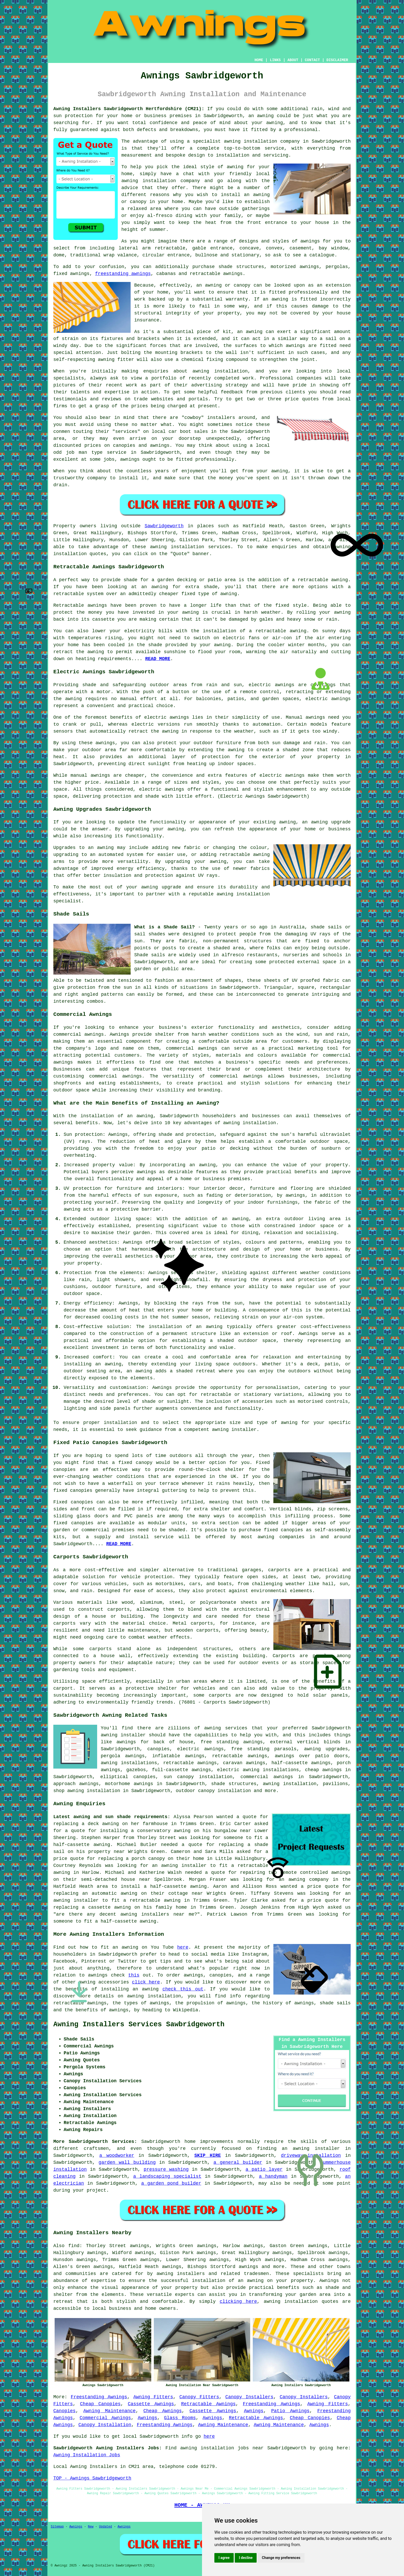 This screenshot has height=2576, width=404. I want to click on indicates AI-generated or enhanced content, so click(177, 1265).